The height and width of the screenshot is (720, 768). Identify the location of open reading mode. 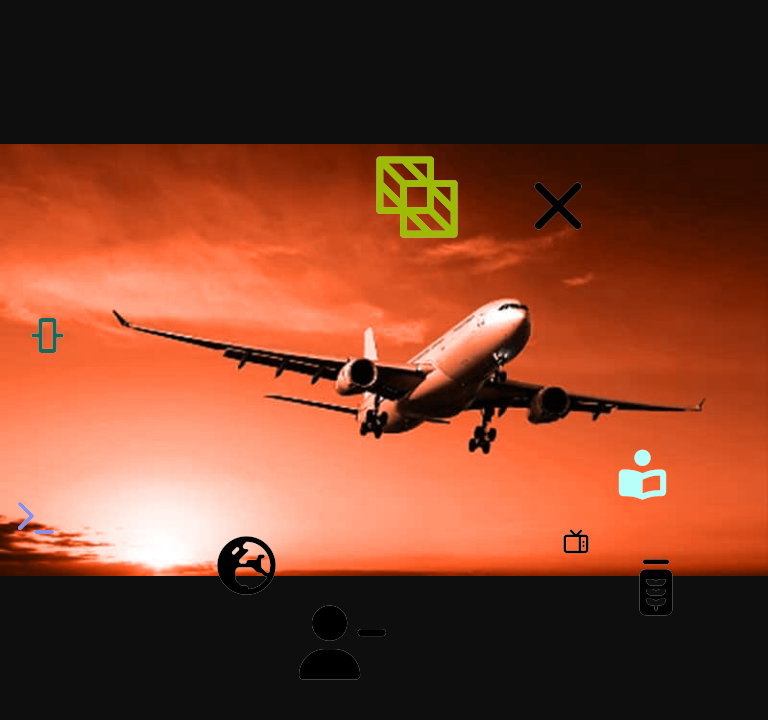
(642, 475).